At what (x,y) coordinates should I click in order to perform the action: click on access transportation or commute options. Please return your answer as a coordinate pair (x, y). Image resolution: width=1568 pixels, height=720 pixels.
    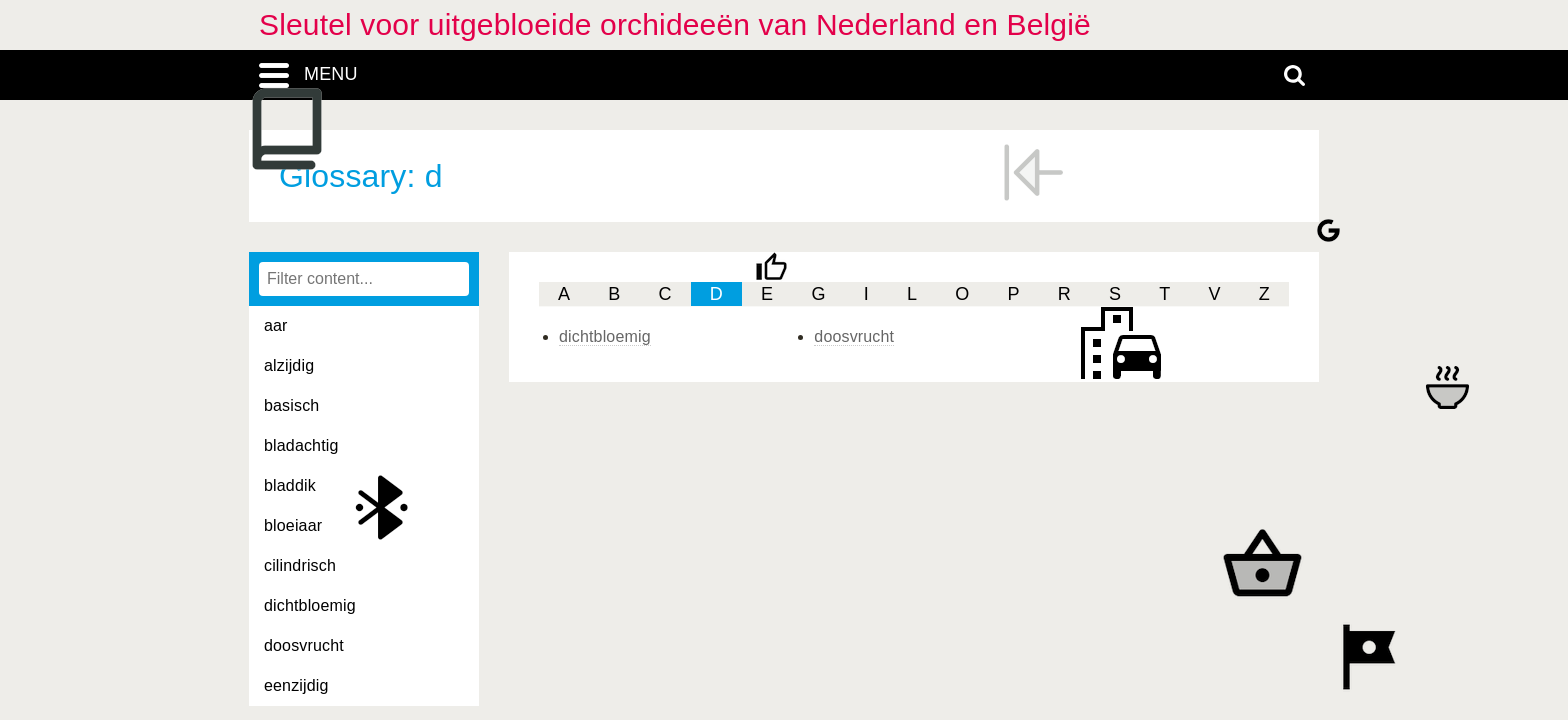
    Looking at the image, I should click on (1121, 343).